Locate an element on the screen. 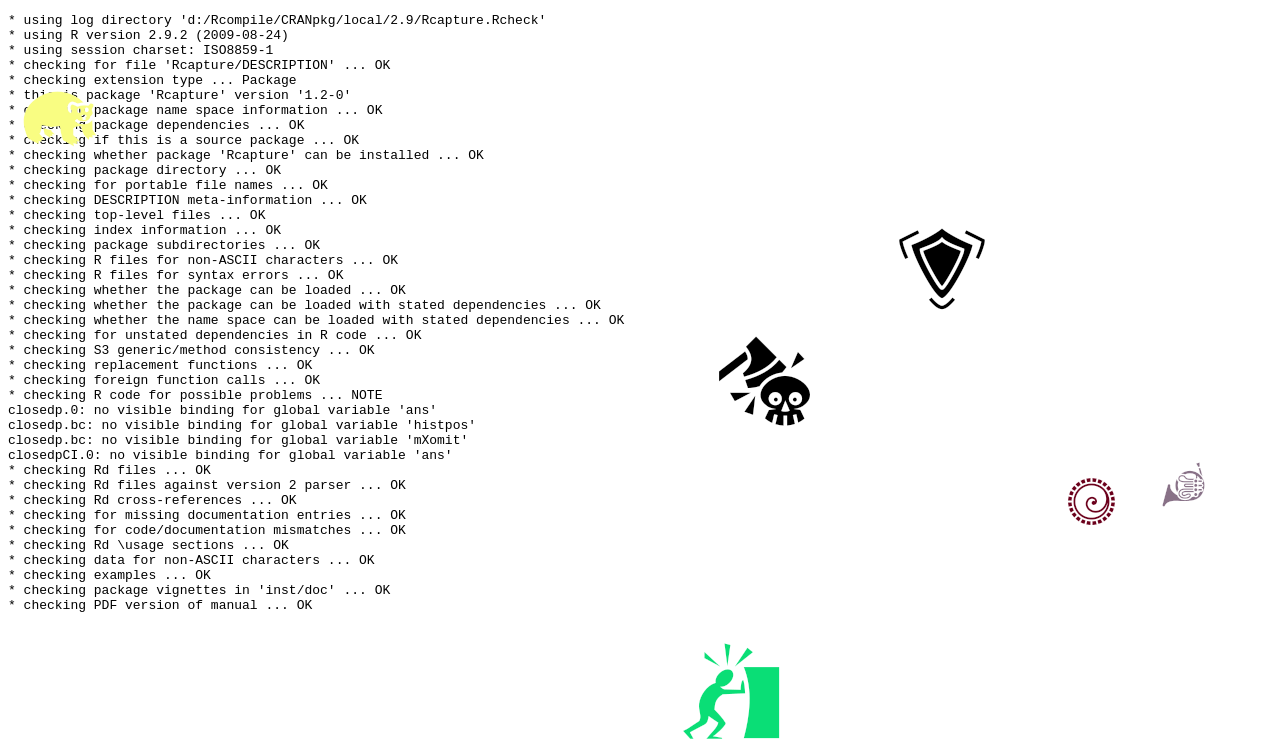 This screenshot has width=1280, height=746. polar bear icon for wildlife or arctic-themed game is located at coordinates (60, 119).